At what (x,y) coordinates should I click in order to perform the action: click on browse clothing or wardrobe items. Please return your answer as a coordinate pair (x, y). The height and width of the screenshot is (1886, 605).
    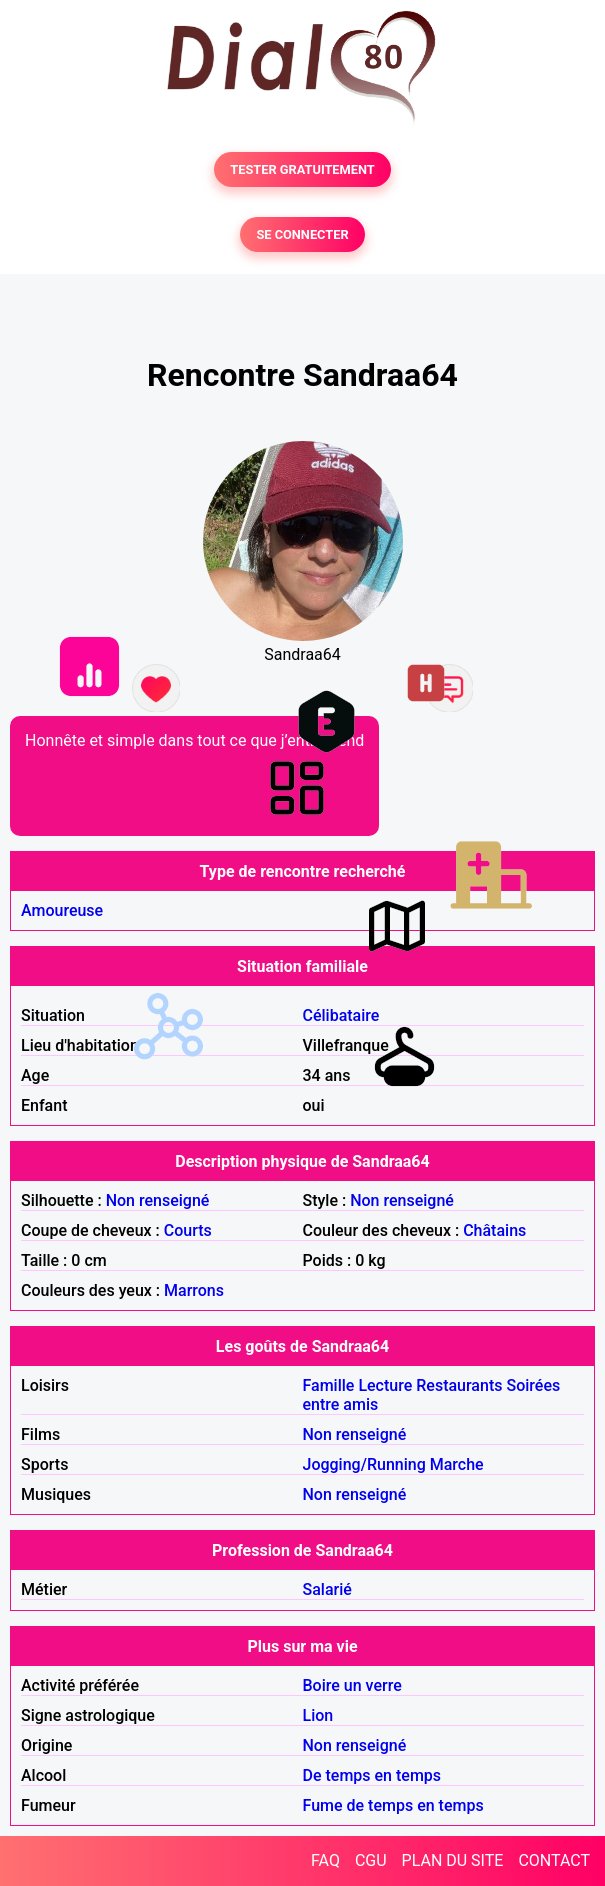
    Looking at the image, I should click on (404, 1056).